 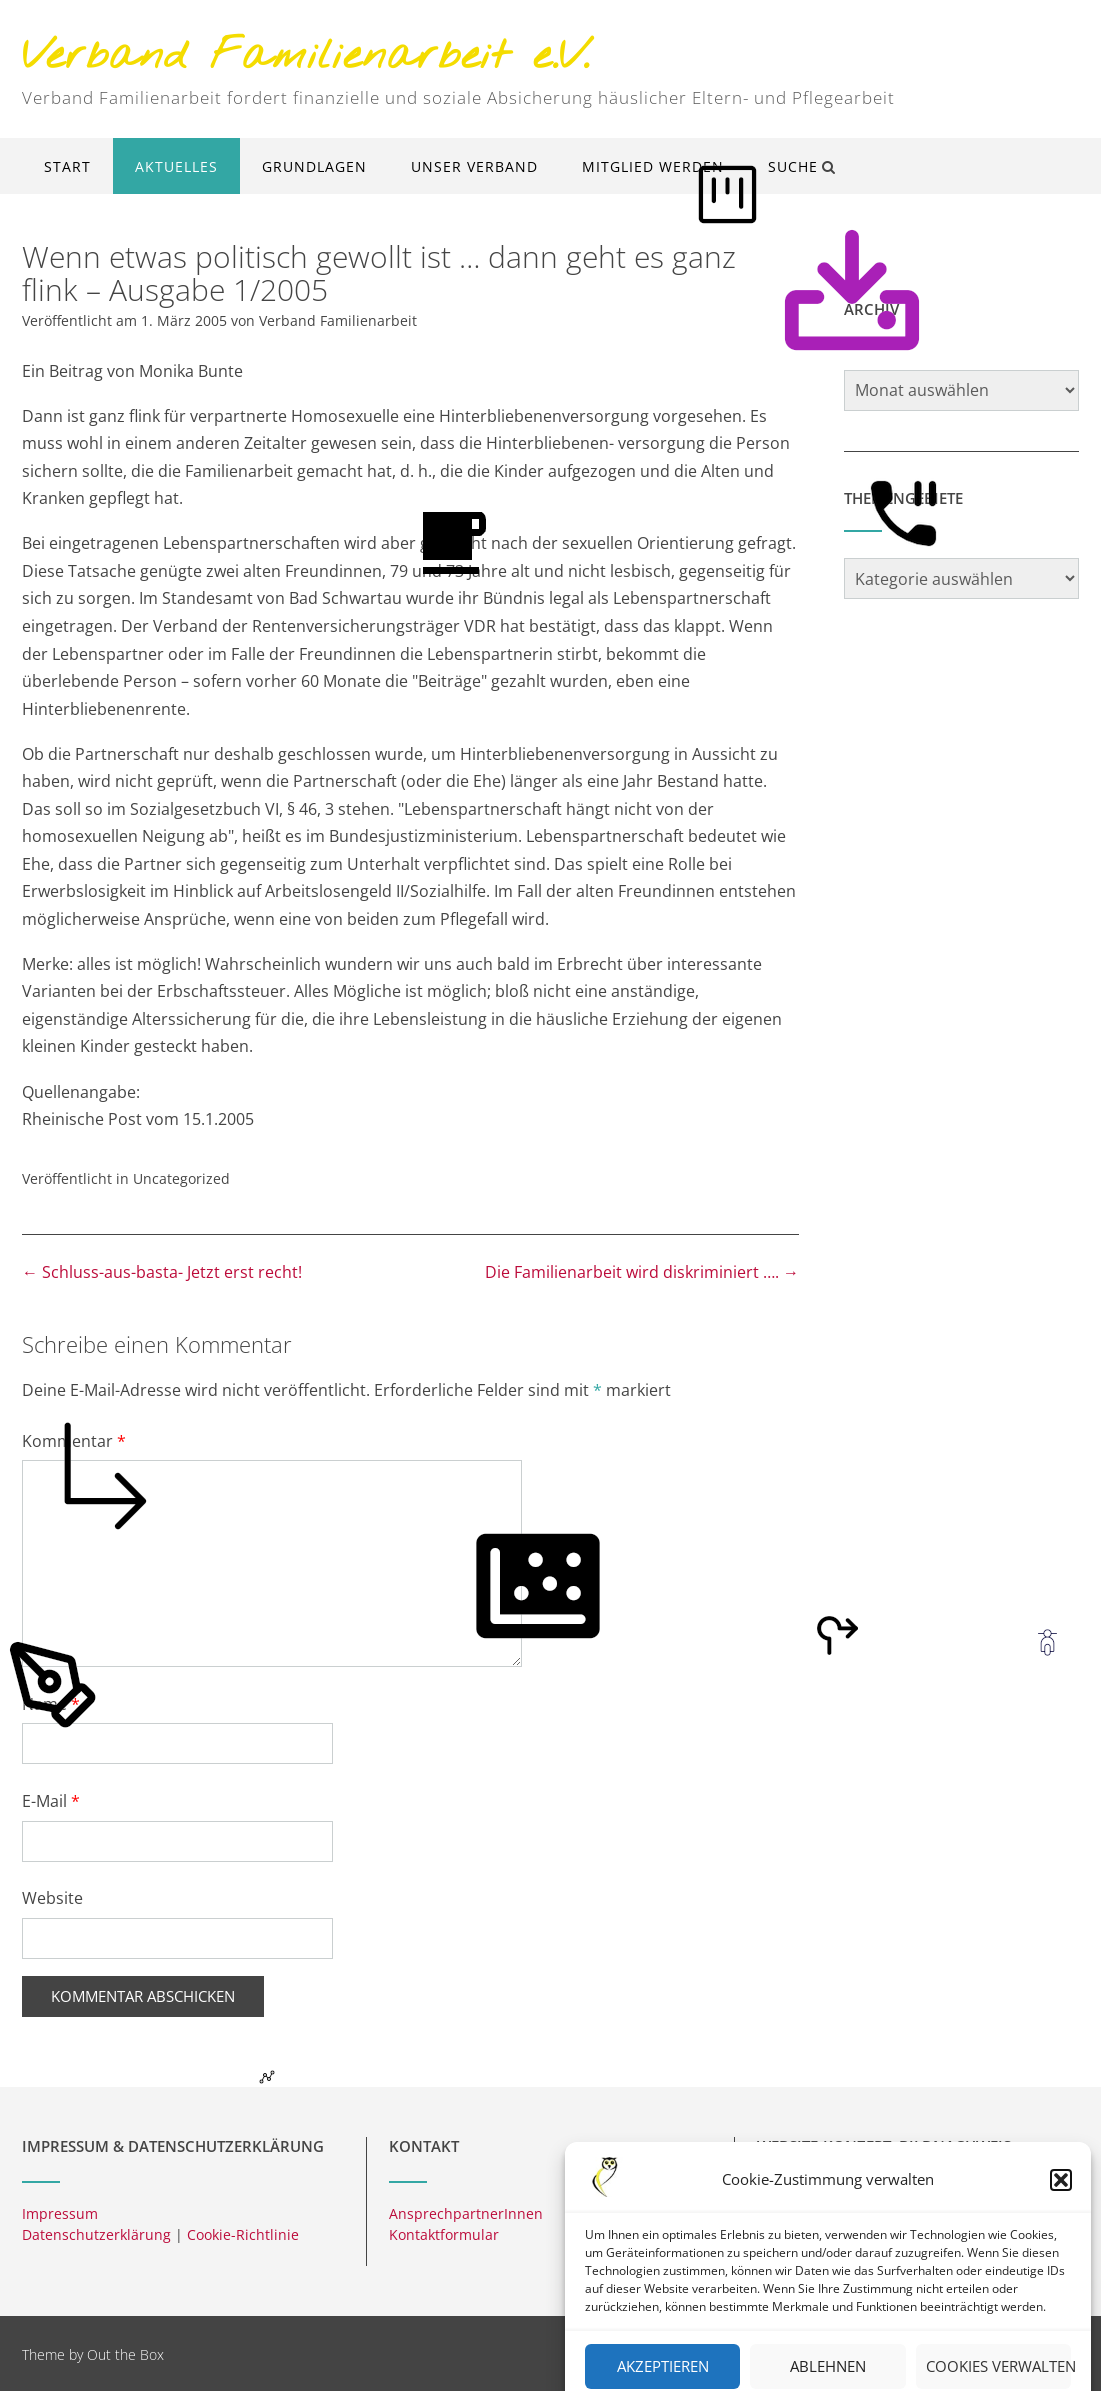 What do you see at coordinates (837, 1634) in the screenshot?
I see `take the roundabout exit to the right` at bounding box center [837, 1634].